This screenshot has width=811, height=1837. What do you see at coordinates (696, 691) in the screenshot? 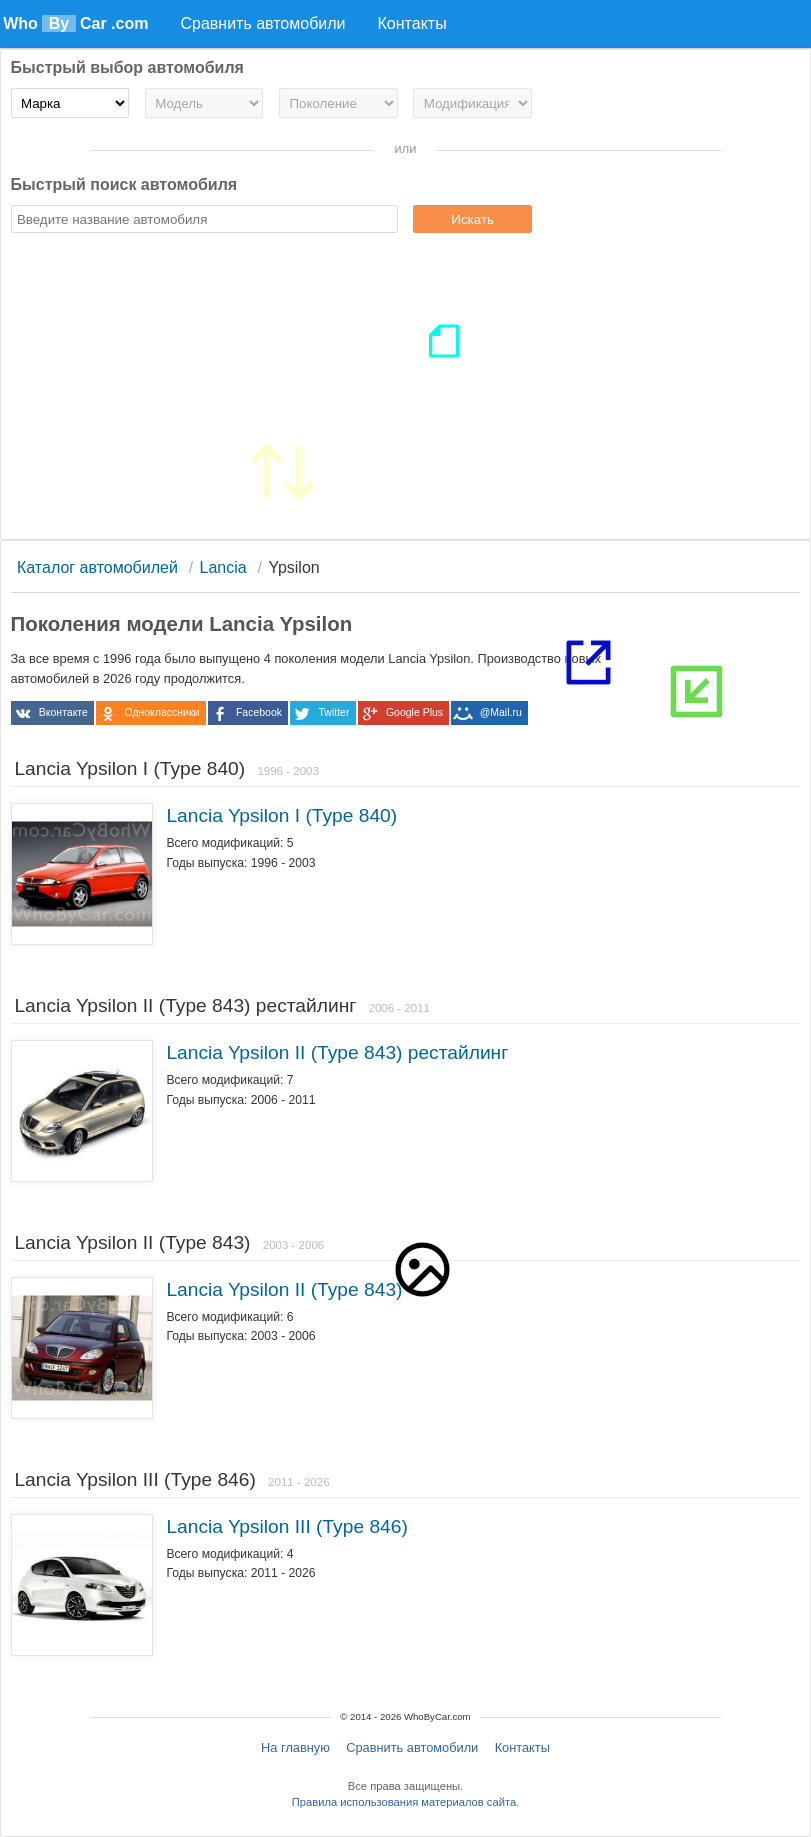
I see `navigate to previous or lower-level content` at bounding box center [696, 691].